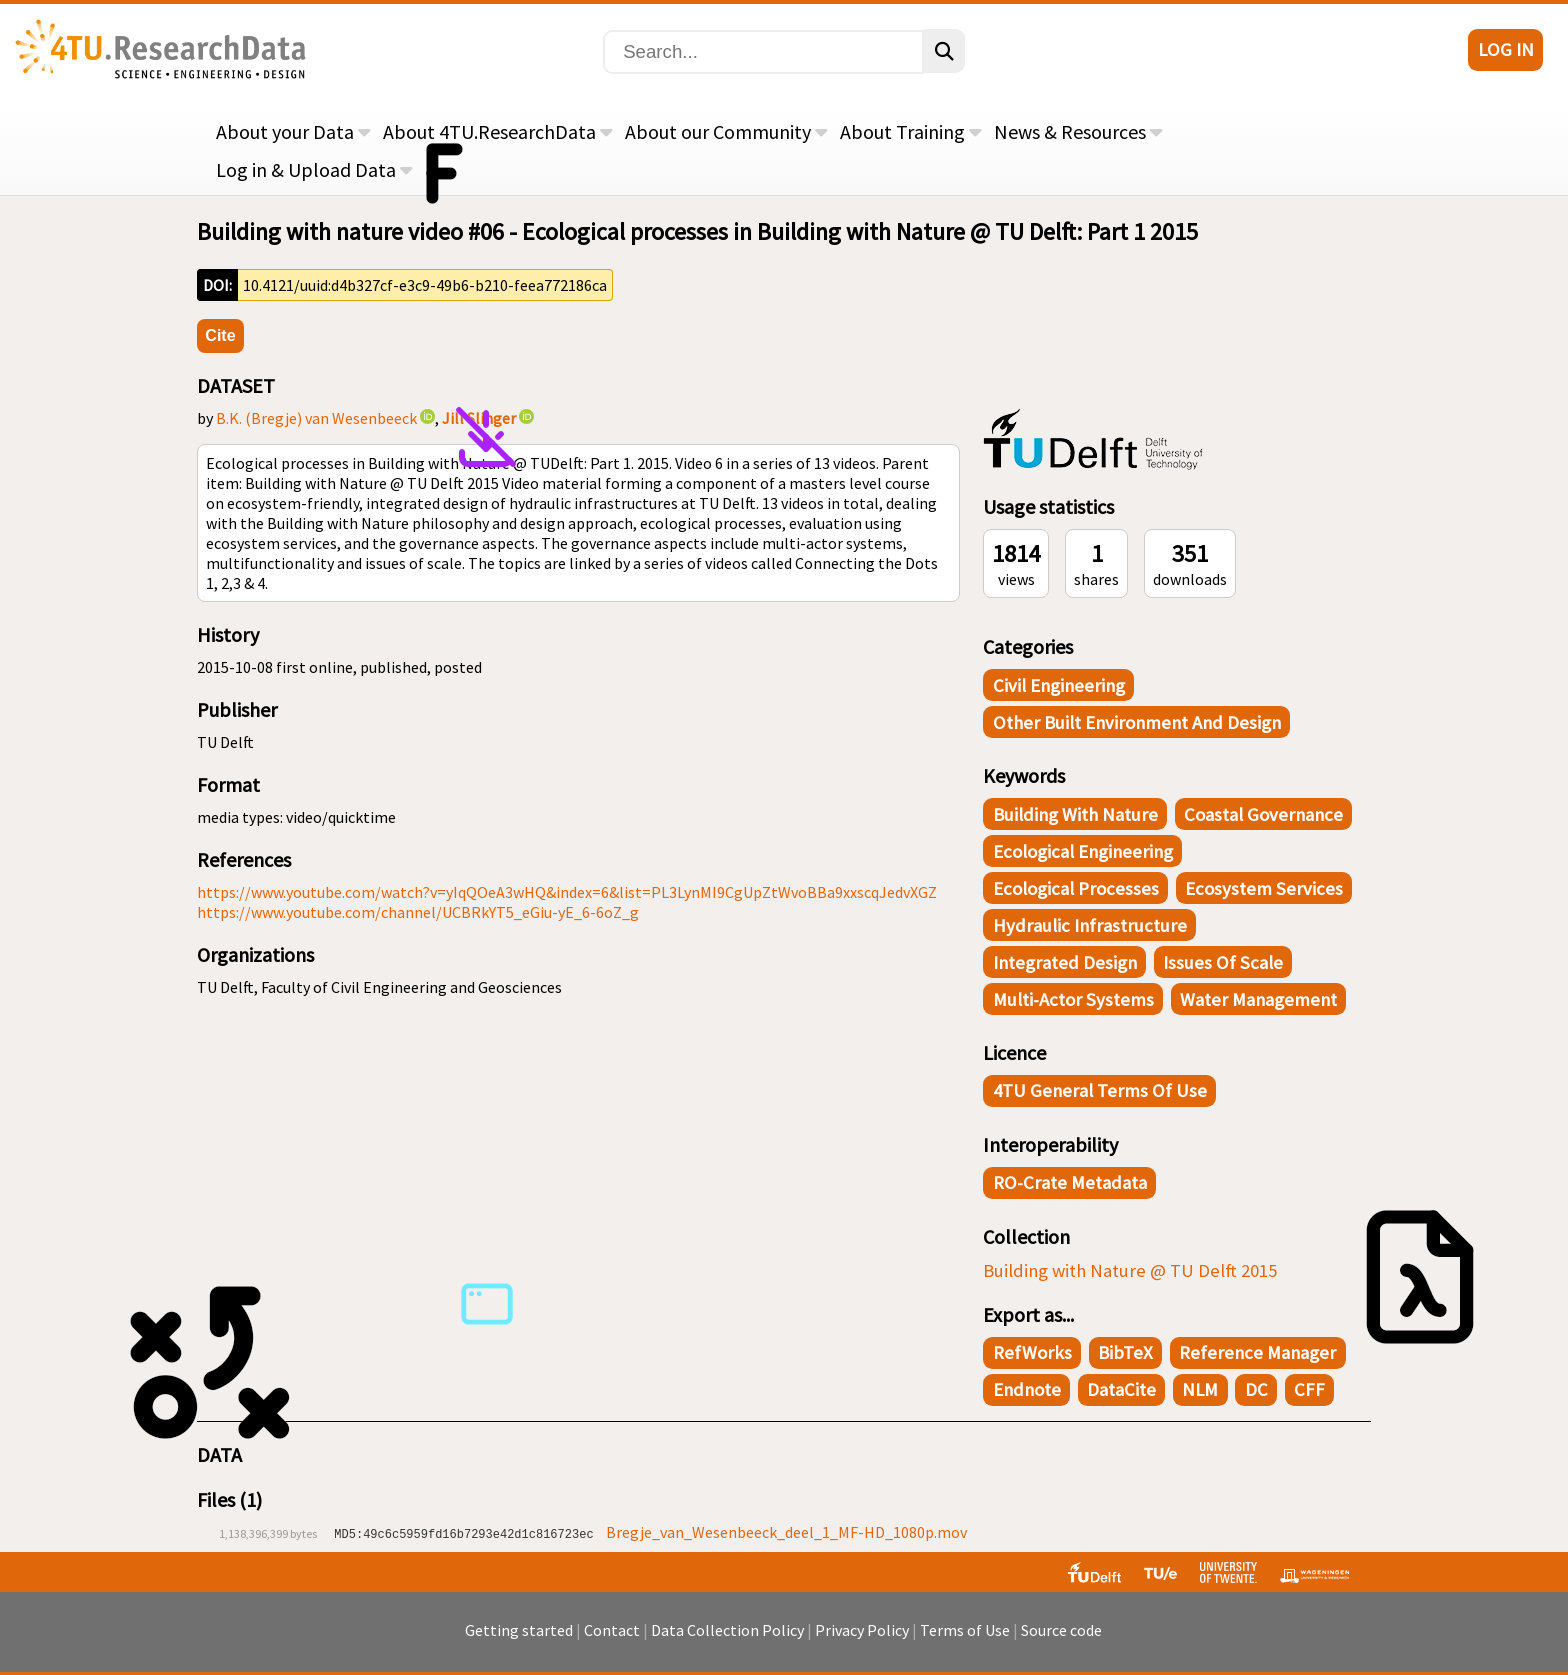 This screenshot has width=1568, height=1675. Describe the element at coordinates (444, 173) in the screenshot. I see `indicates a Facebook shortcut or link` at that location.